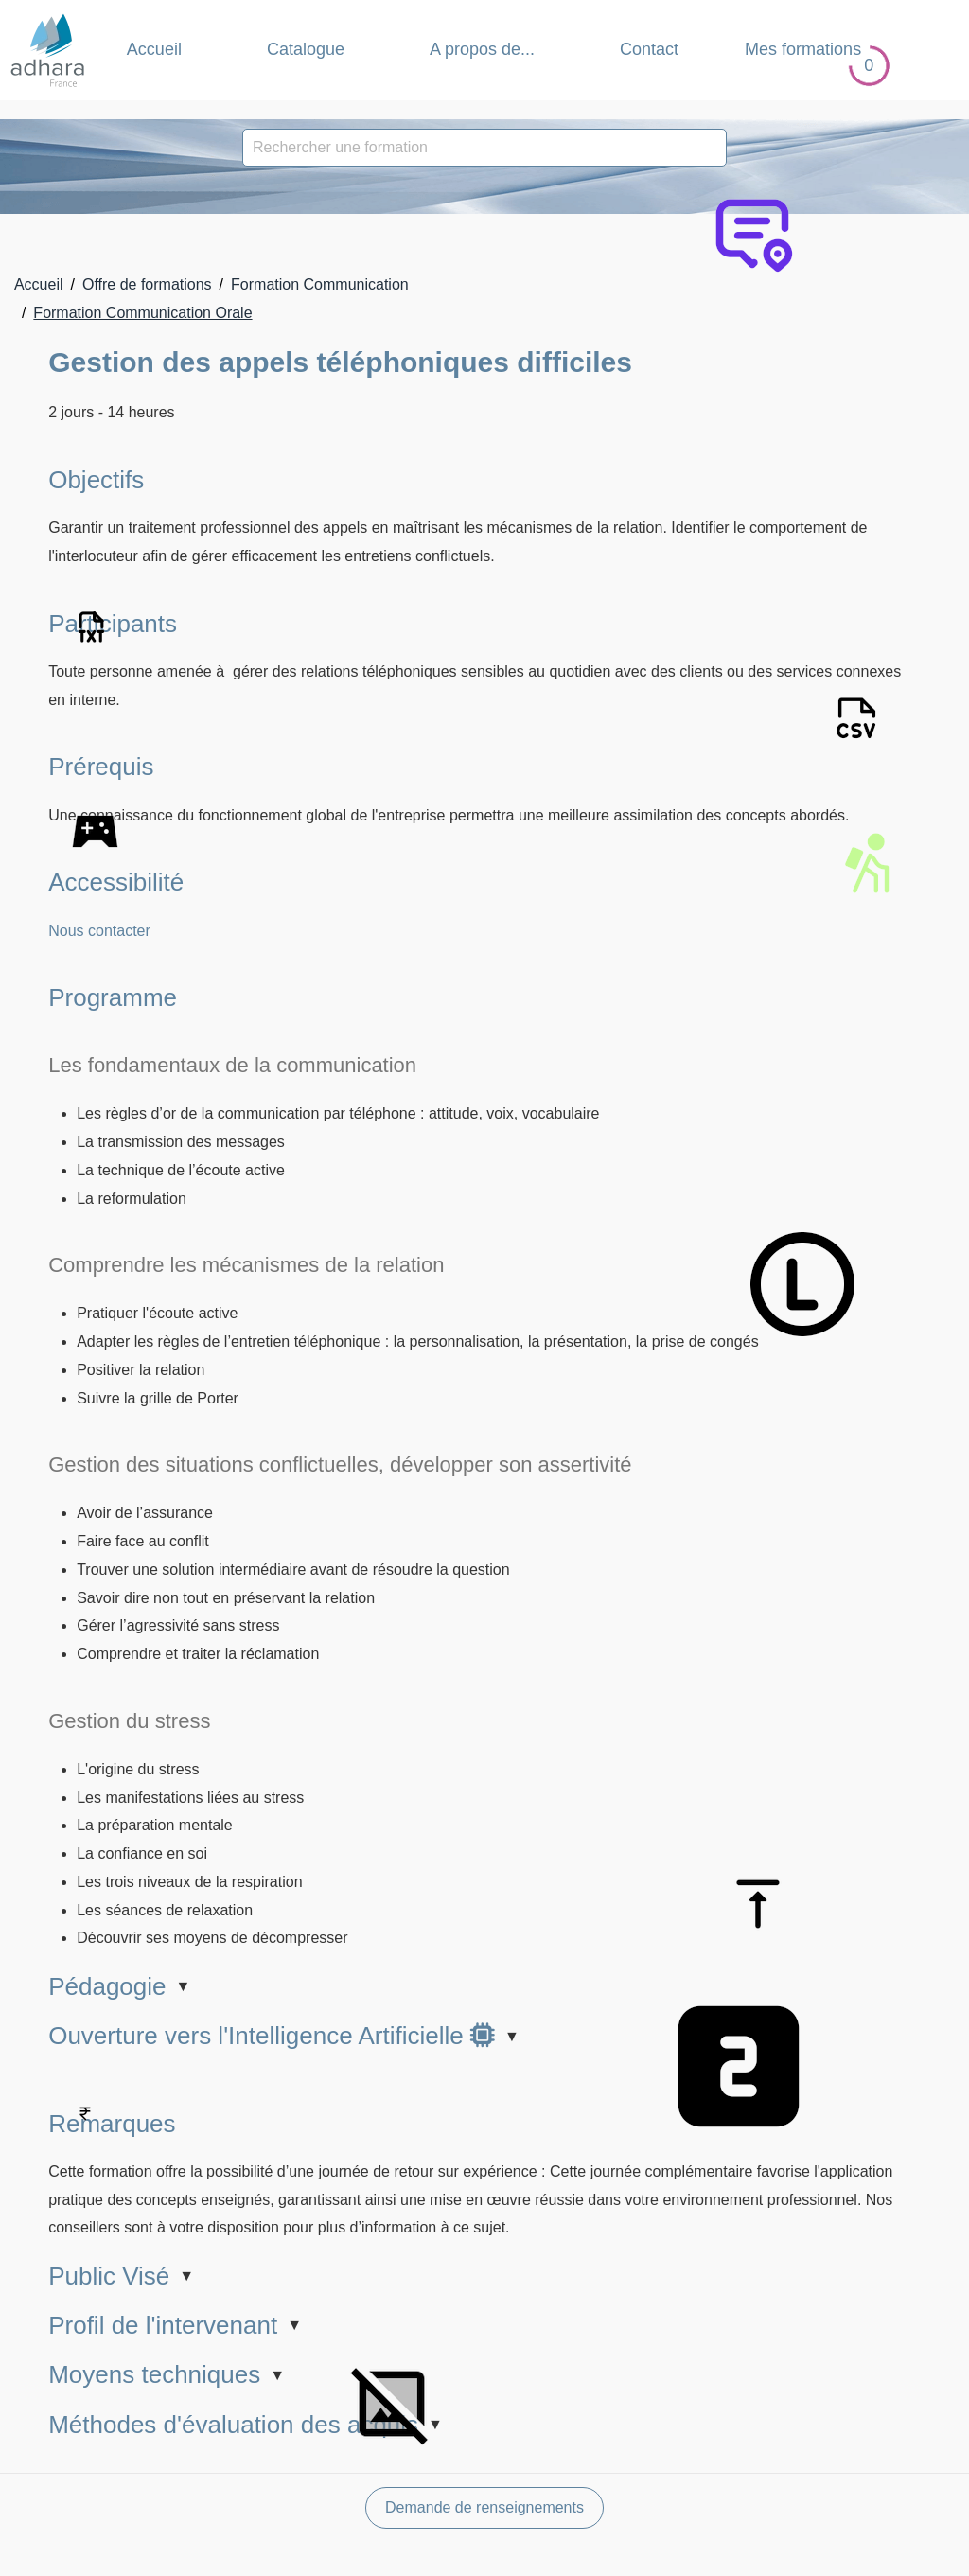  I want to click on indicates a "large" size option, so click(802, 1284).